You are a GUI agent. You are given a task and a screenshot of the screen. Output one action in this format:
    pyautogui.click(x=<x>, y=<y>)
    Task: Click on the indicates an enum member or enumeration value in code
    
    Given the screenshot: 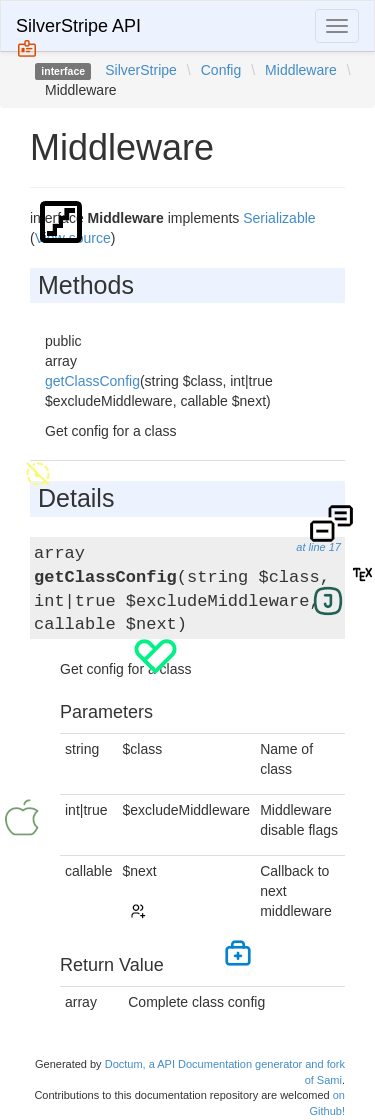 What is the action you would take?
    pyautogui.click(x=331, y=523)
    